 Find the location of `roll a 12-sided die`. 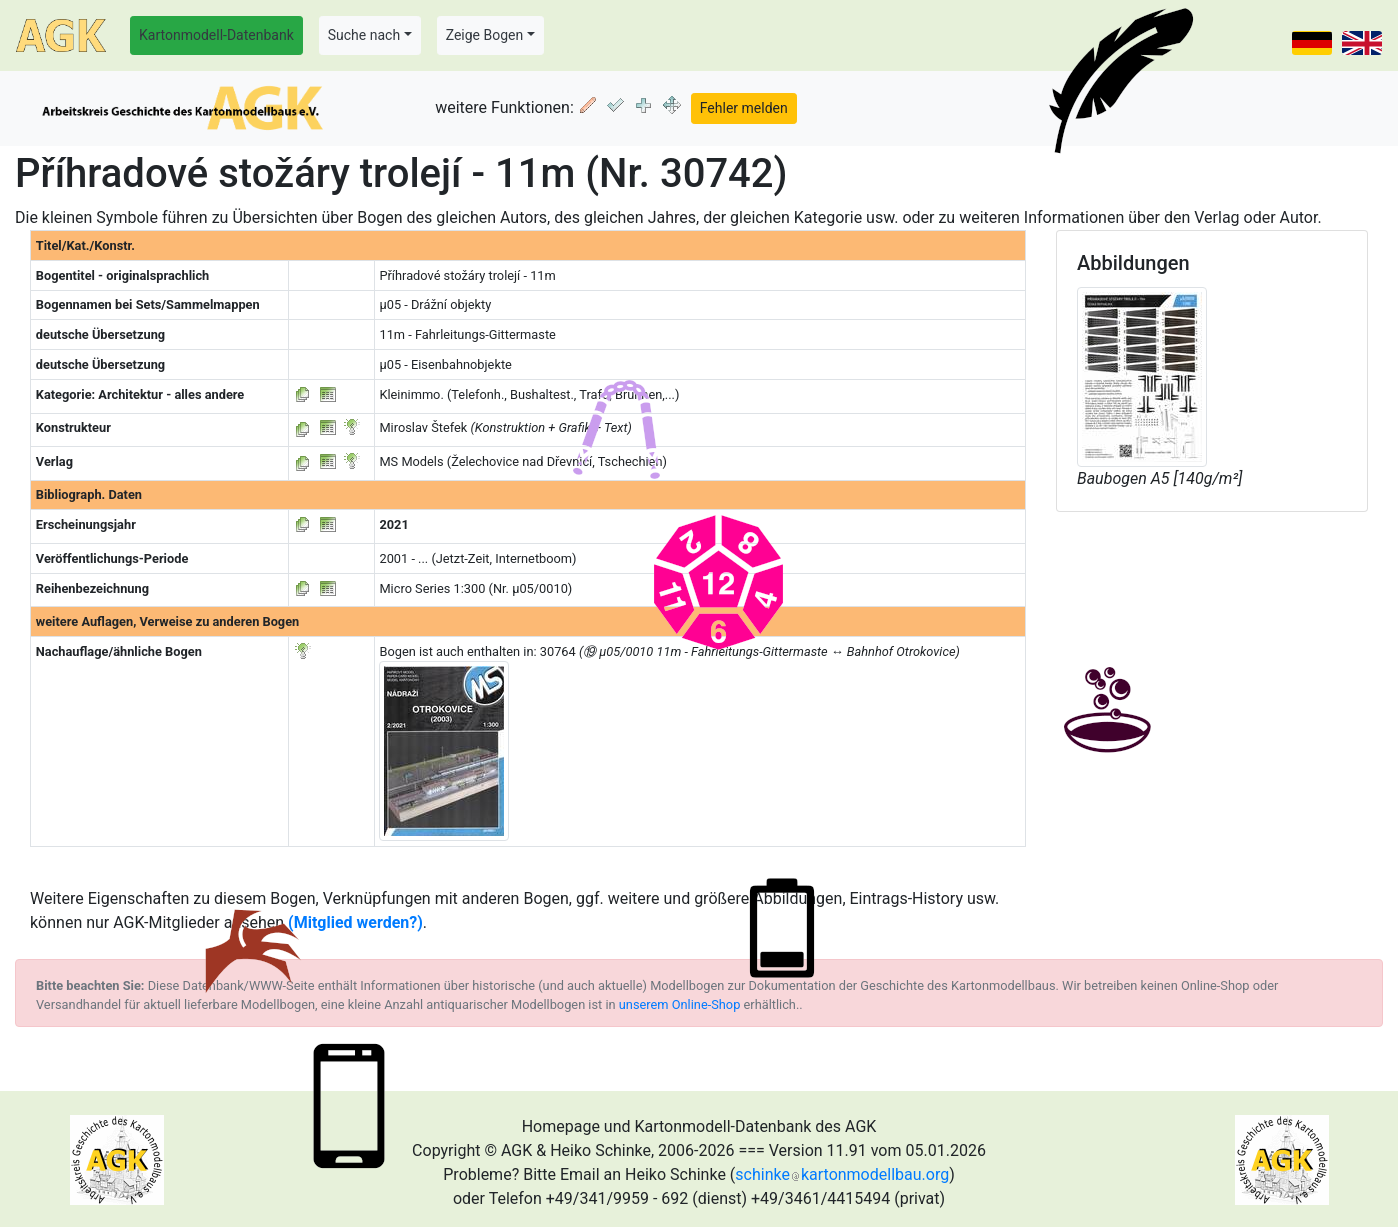

roll a 12-sided die is located at coordinates (718, 582).